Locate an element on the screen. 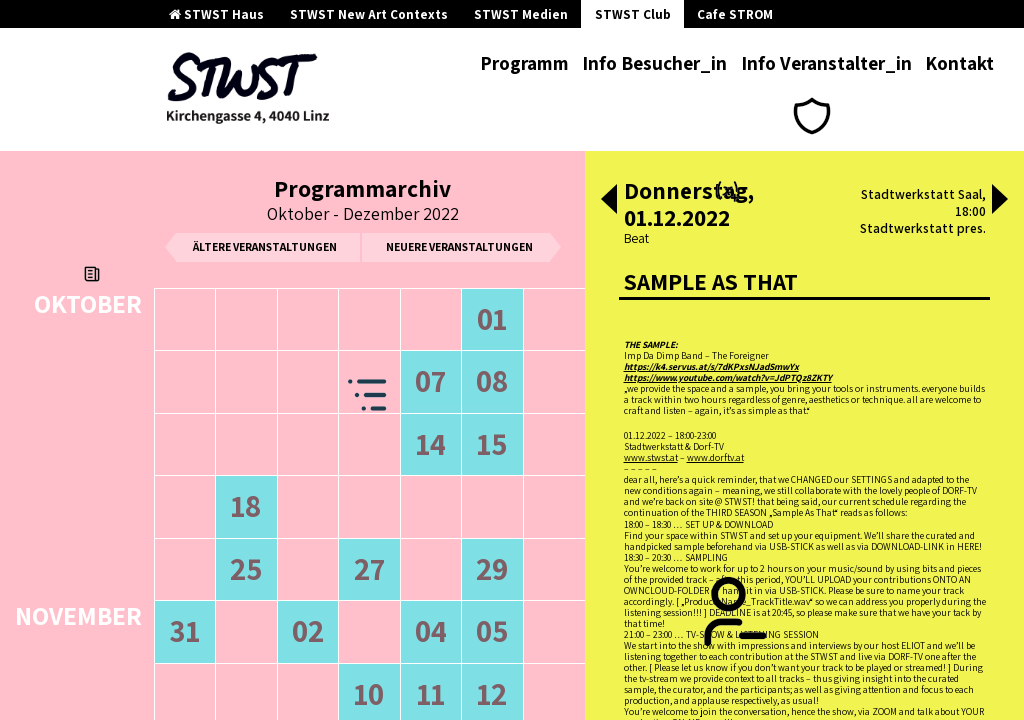  view hierarchical list or tree structure is located at coordinates (366, 395).